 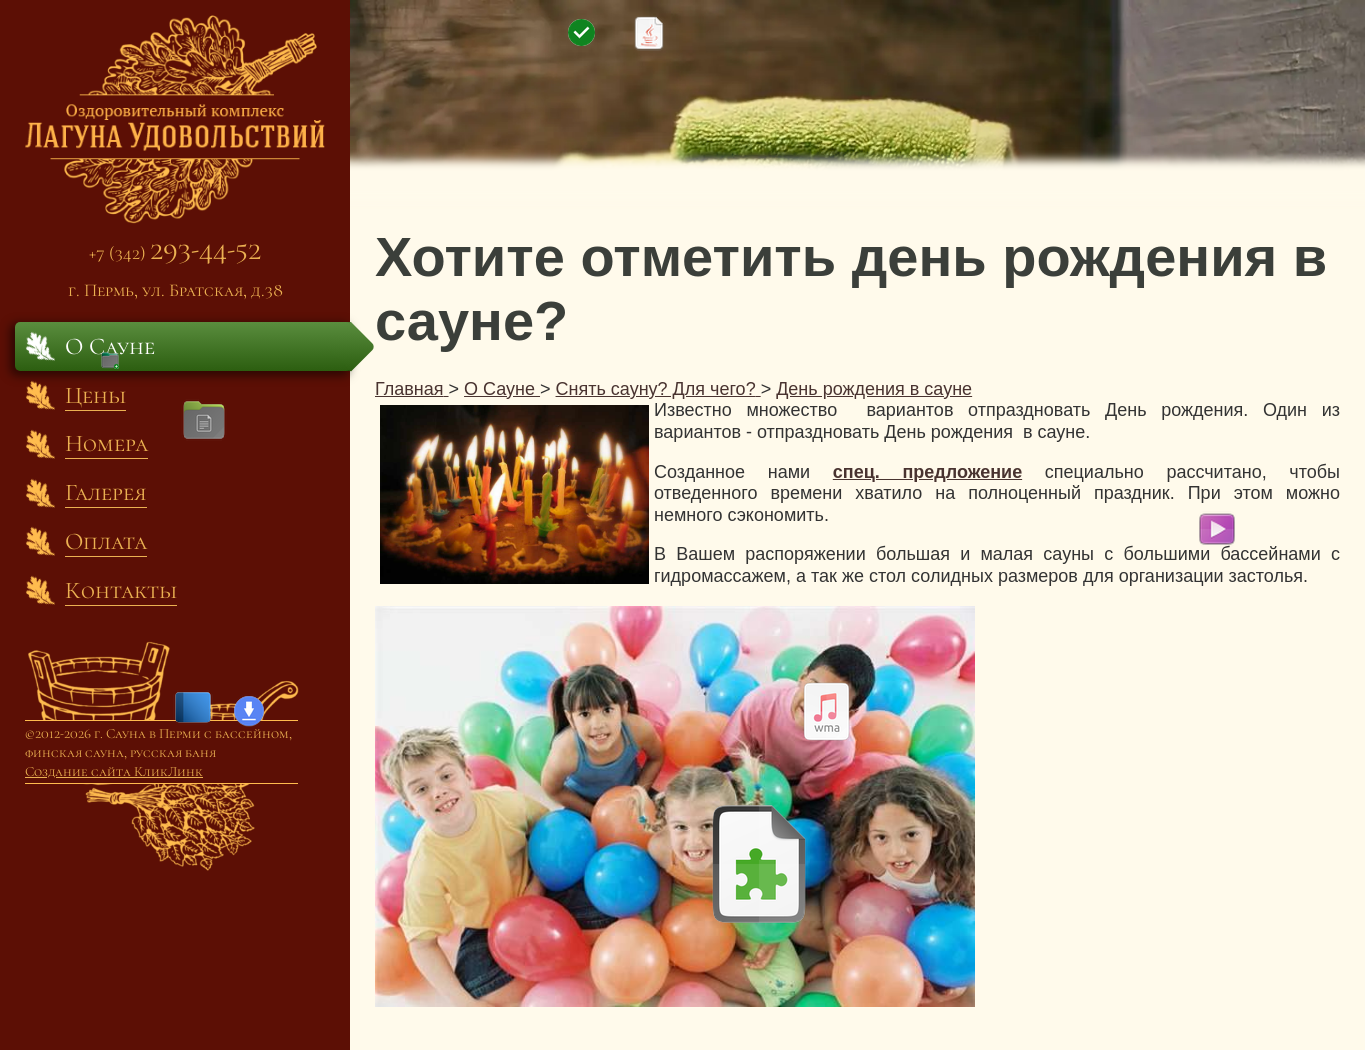 I want to click on indicates a downloaded file or completed download, so click(x=249, y=711).